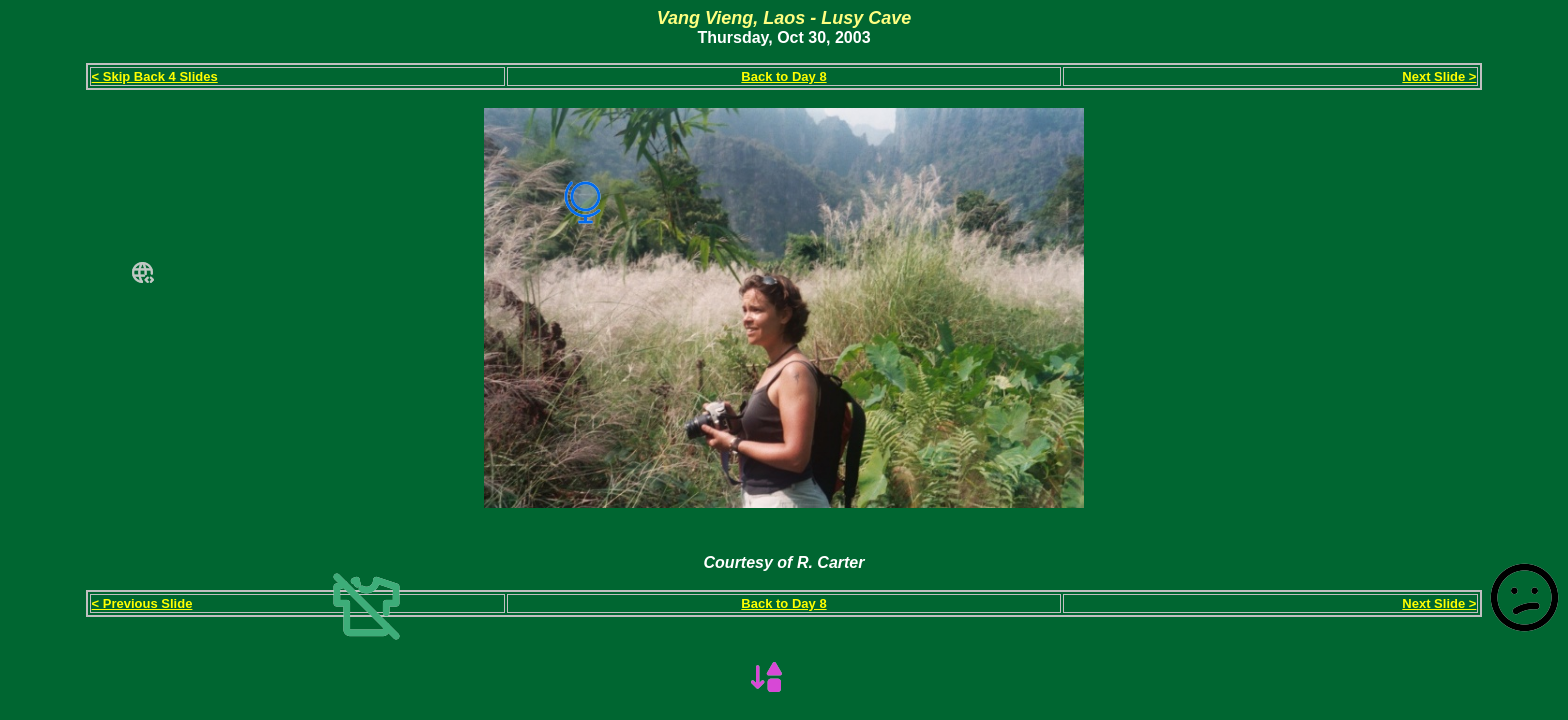 The image size is (1568, 720). What do you see at coordinates (1524, 597) in the screenshot?
I see `indicates a confused or uncertain state` at bounding box center [1524, 597].